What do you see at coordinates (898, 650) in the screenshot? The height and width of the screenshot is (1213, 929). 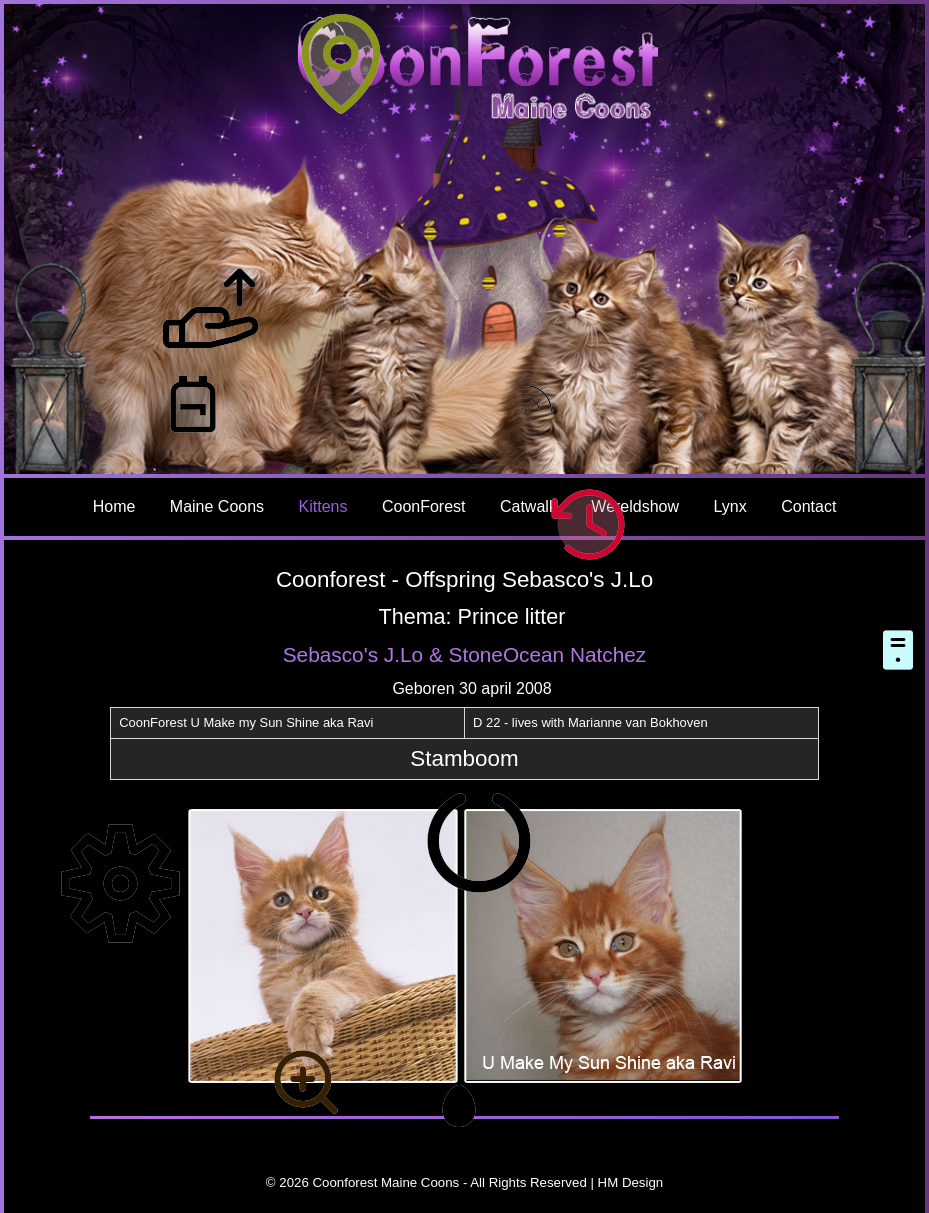 I see `access server or desktop computer settings` at bounding box center [898, 650].